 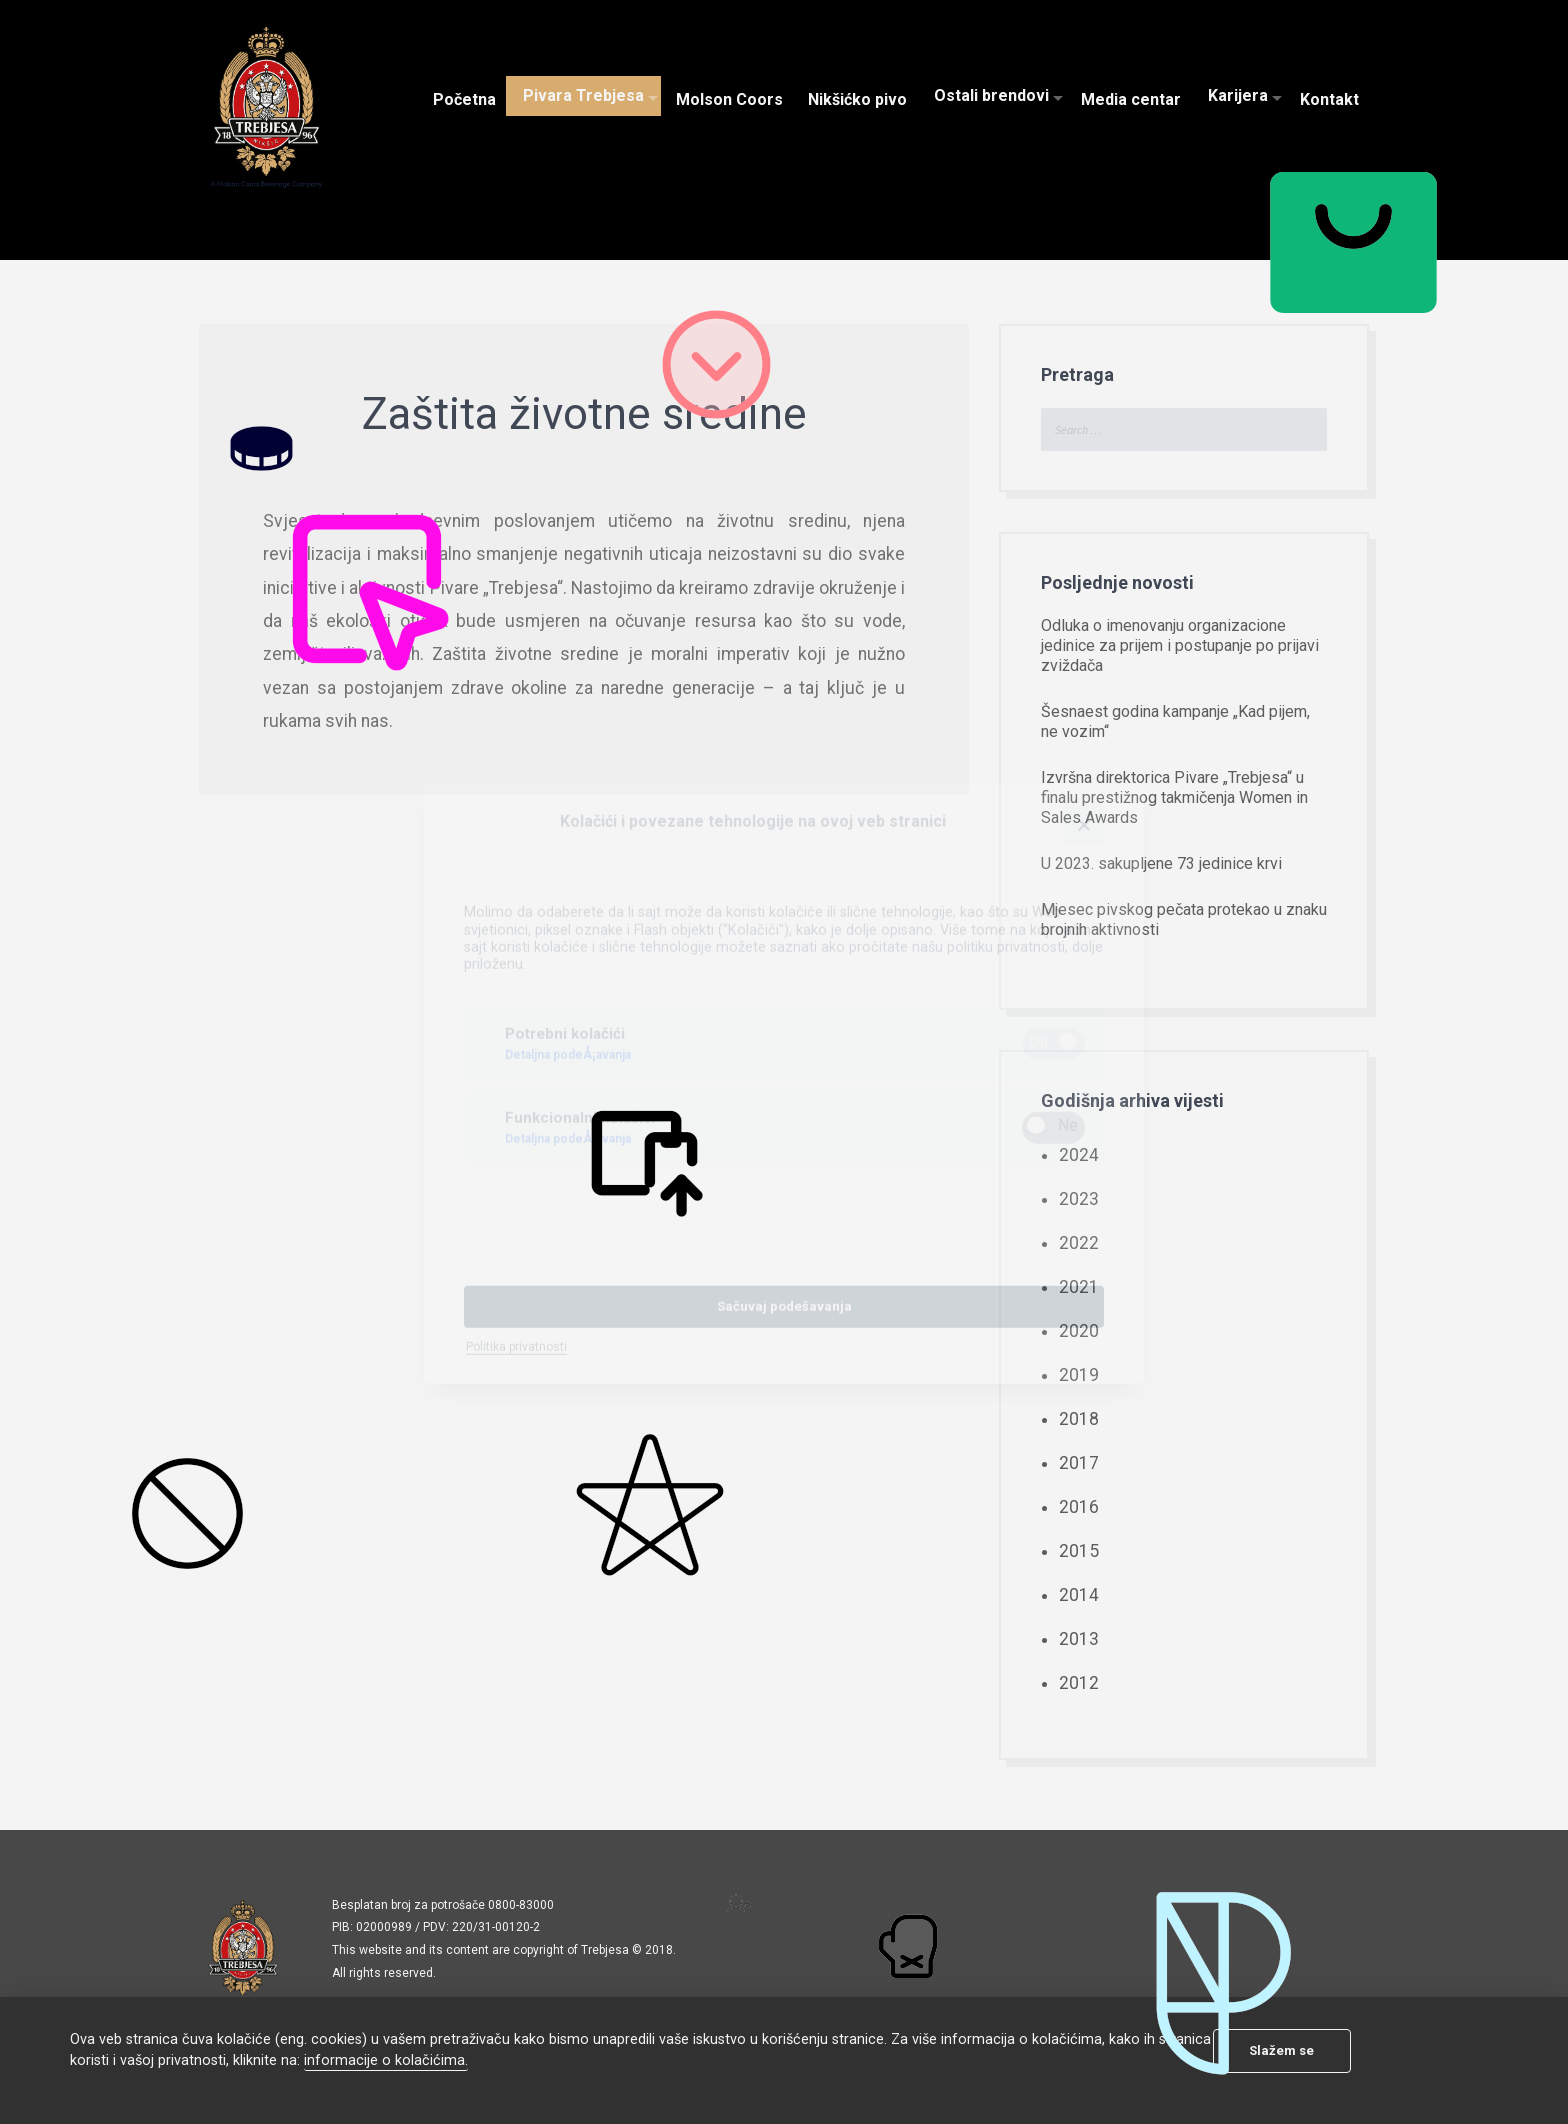 What do you see at coordinates (367, 589) in the screenshot?
I see `select or interact with an element` at bounding box center [367, 589].